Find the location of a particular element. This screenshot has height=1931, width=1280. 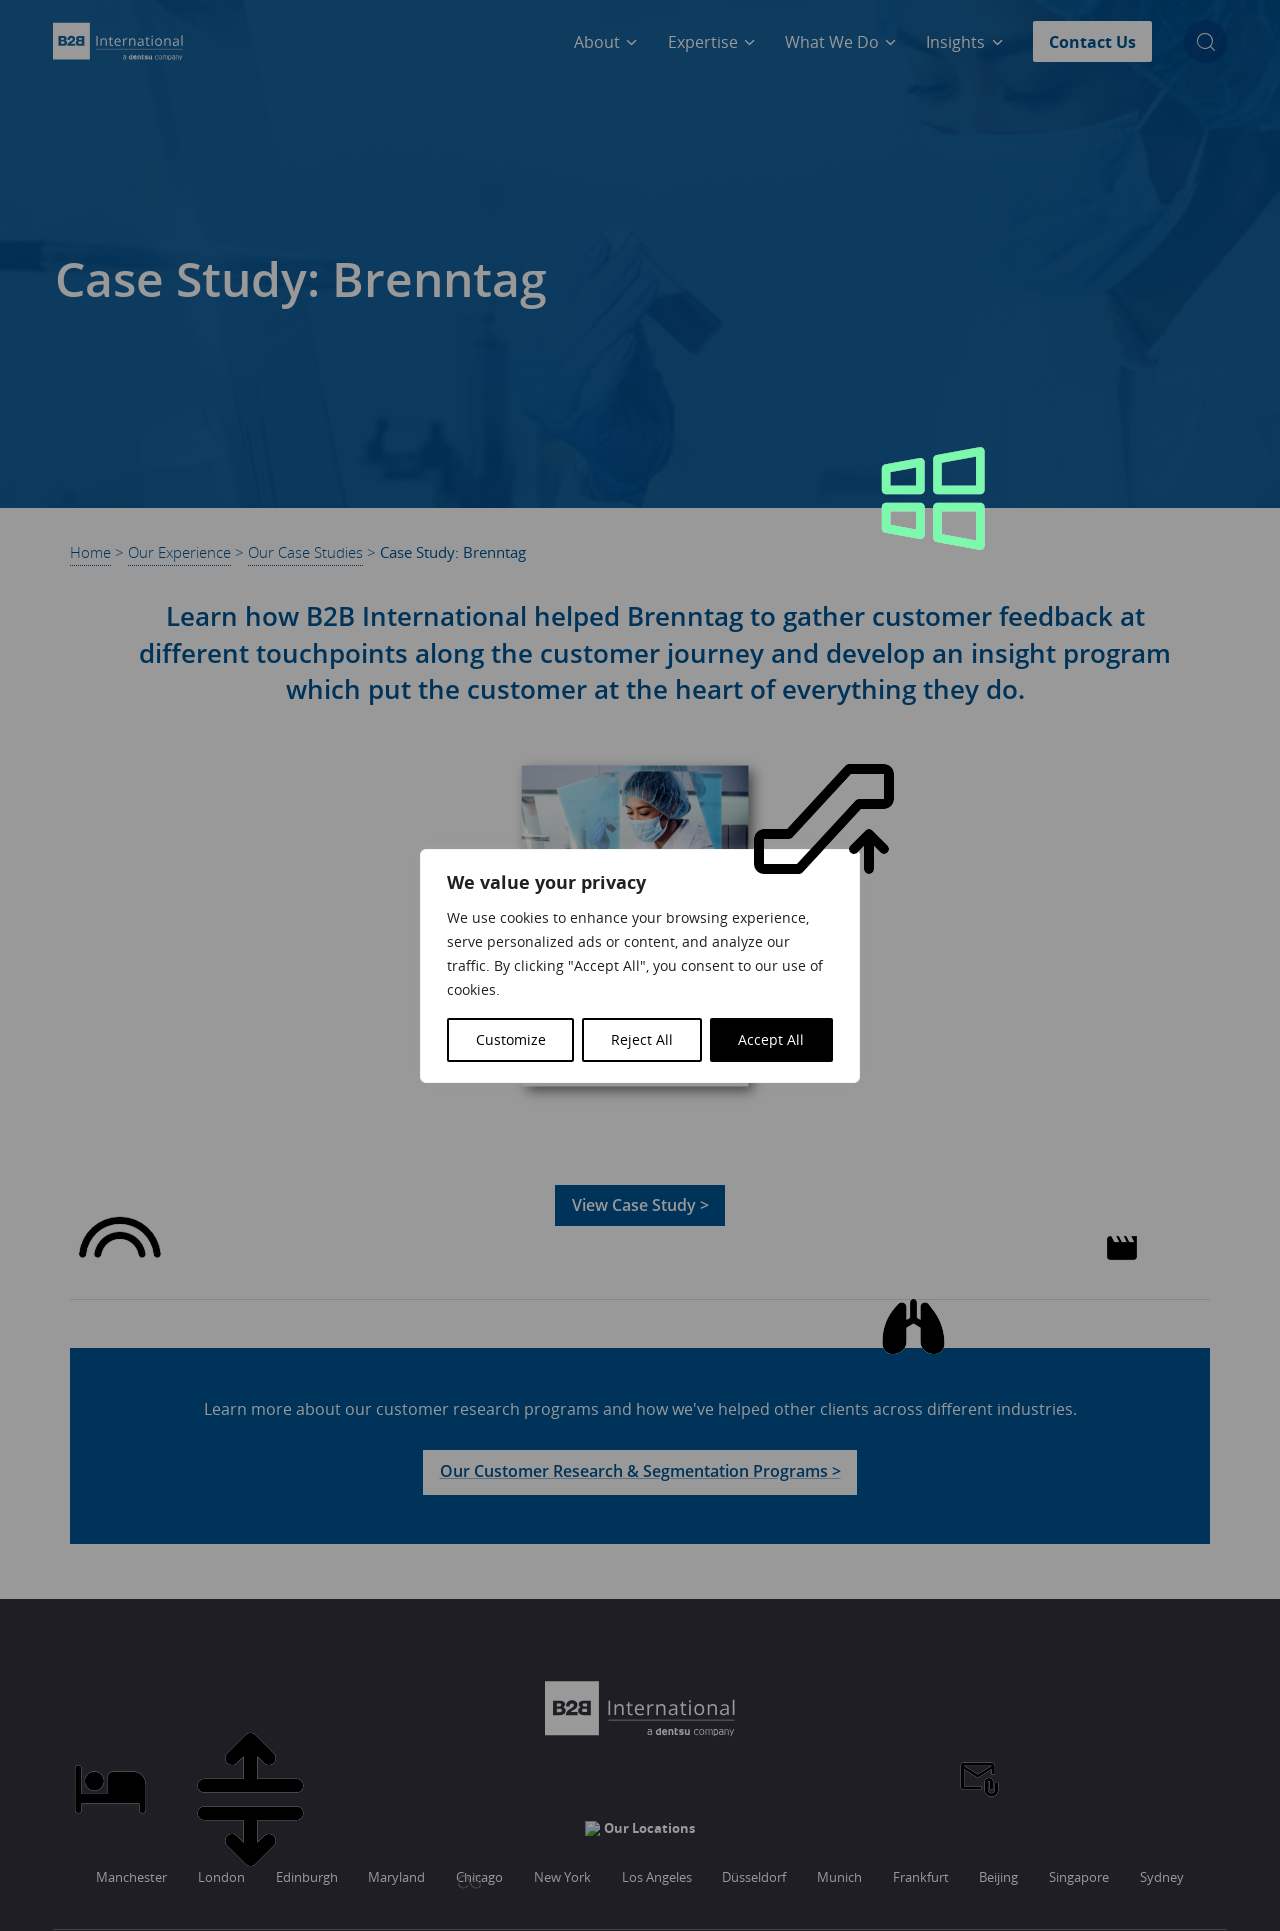

indicates escalator going up is located at coordinates (824, 819).